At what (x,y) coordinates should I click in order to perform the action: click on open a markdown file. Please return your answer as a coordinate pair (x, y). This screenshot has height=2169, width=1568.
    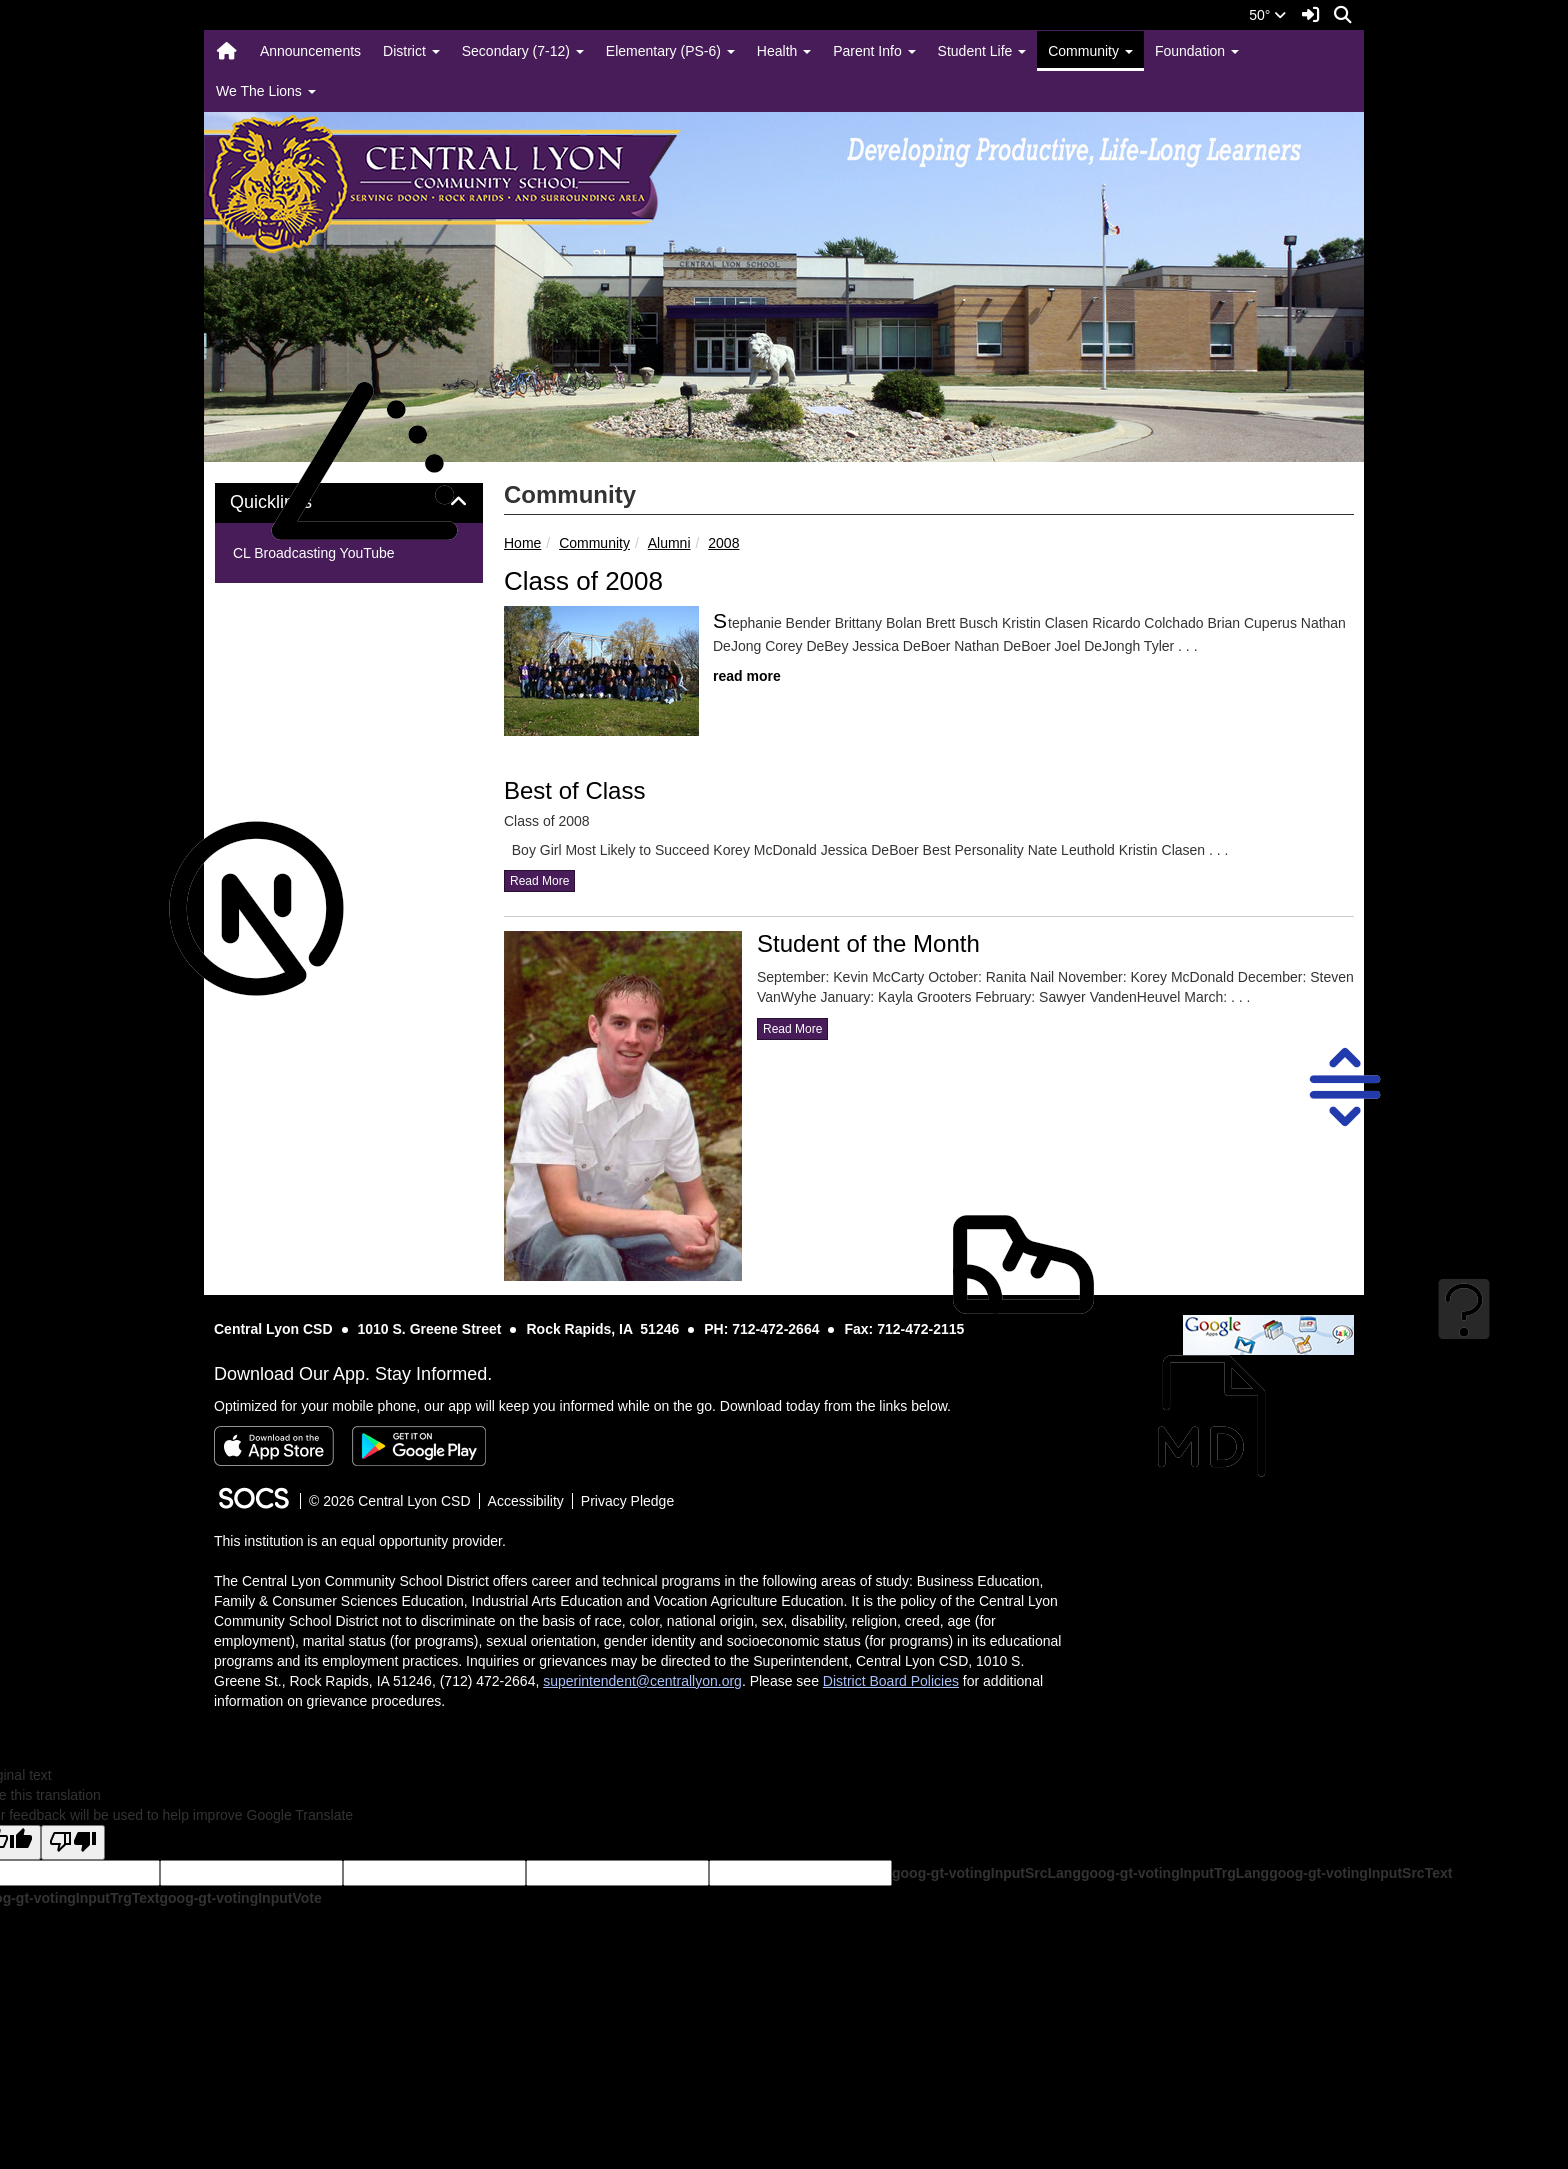
    Looking at the image, I should click on (1214, 1416).